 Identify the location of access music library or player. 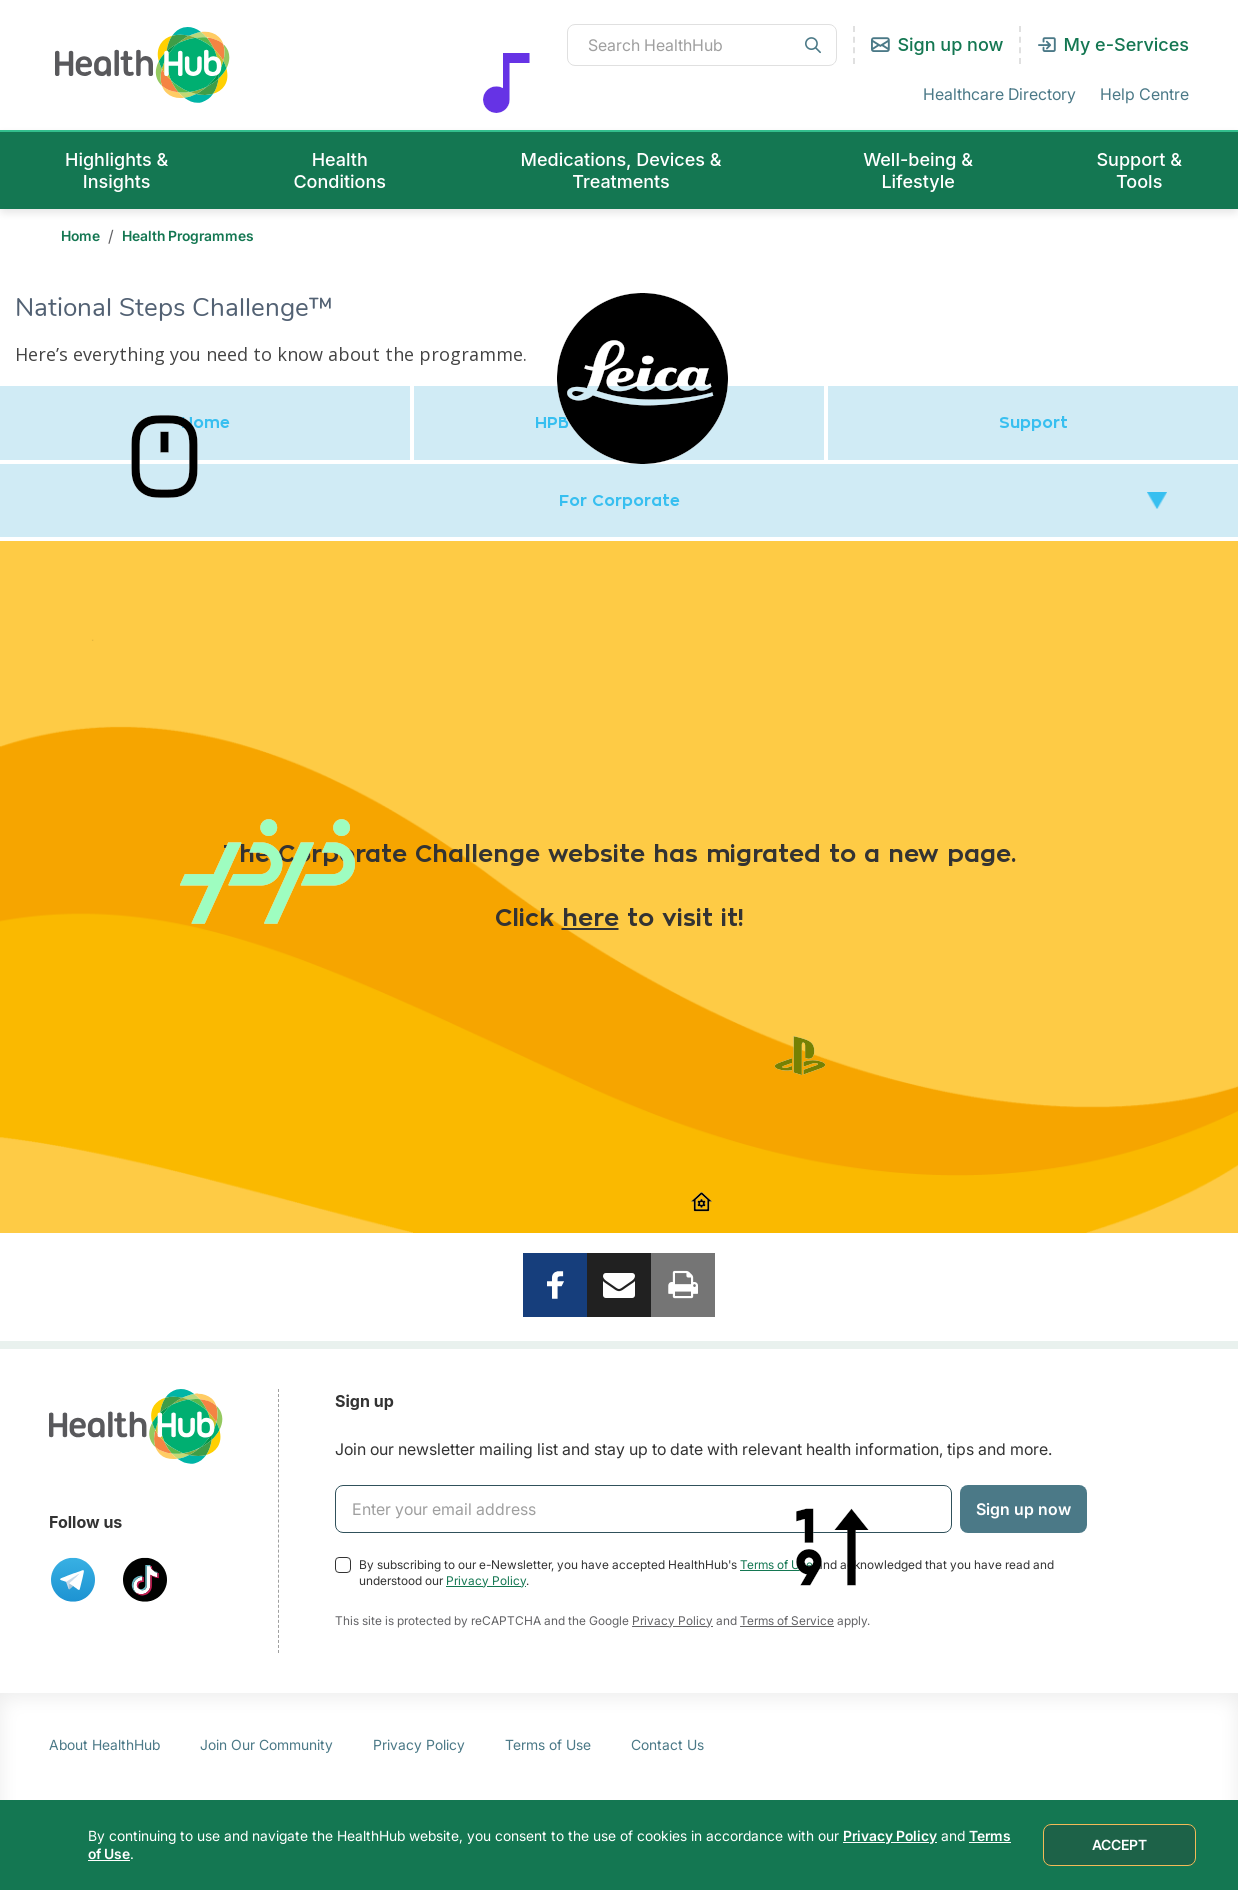
(503, 83).